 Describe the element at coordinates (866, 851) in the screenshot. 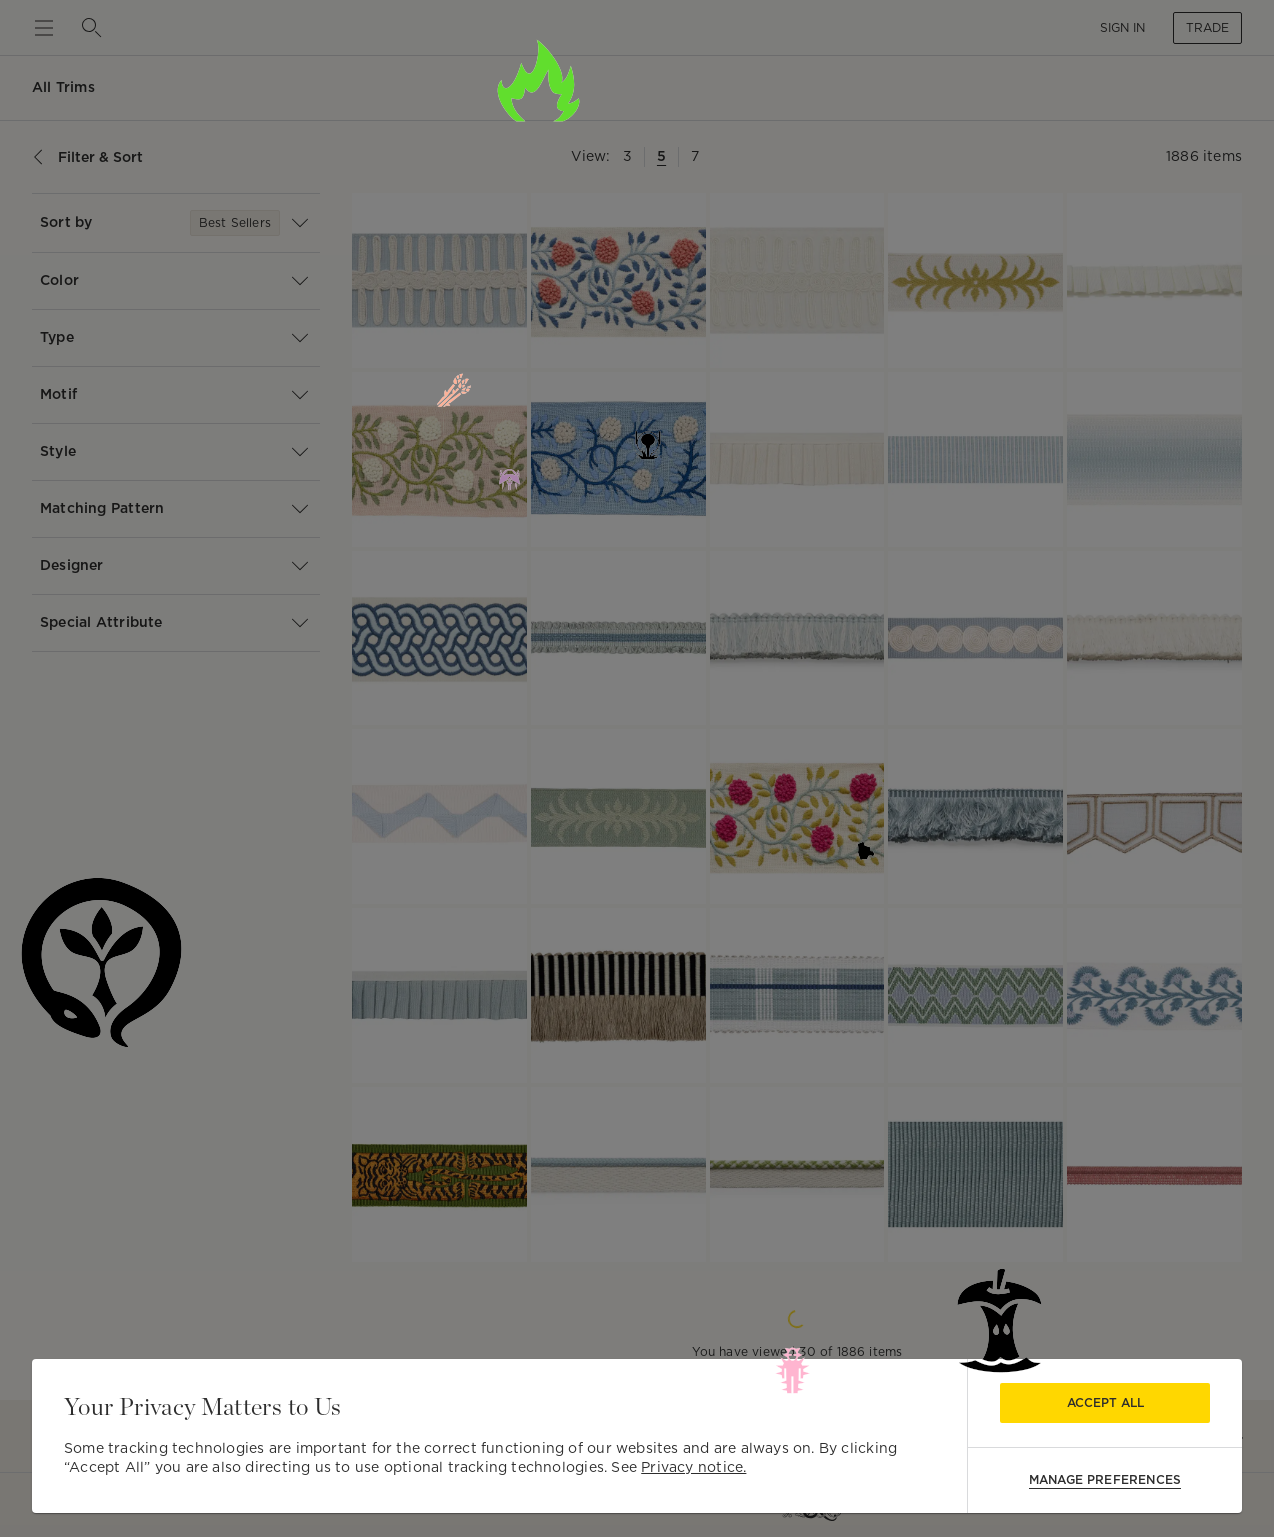

I see `select Bolivia as your country or region` at that location.